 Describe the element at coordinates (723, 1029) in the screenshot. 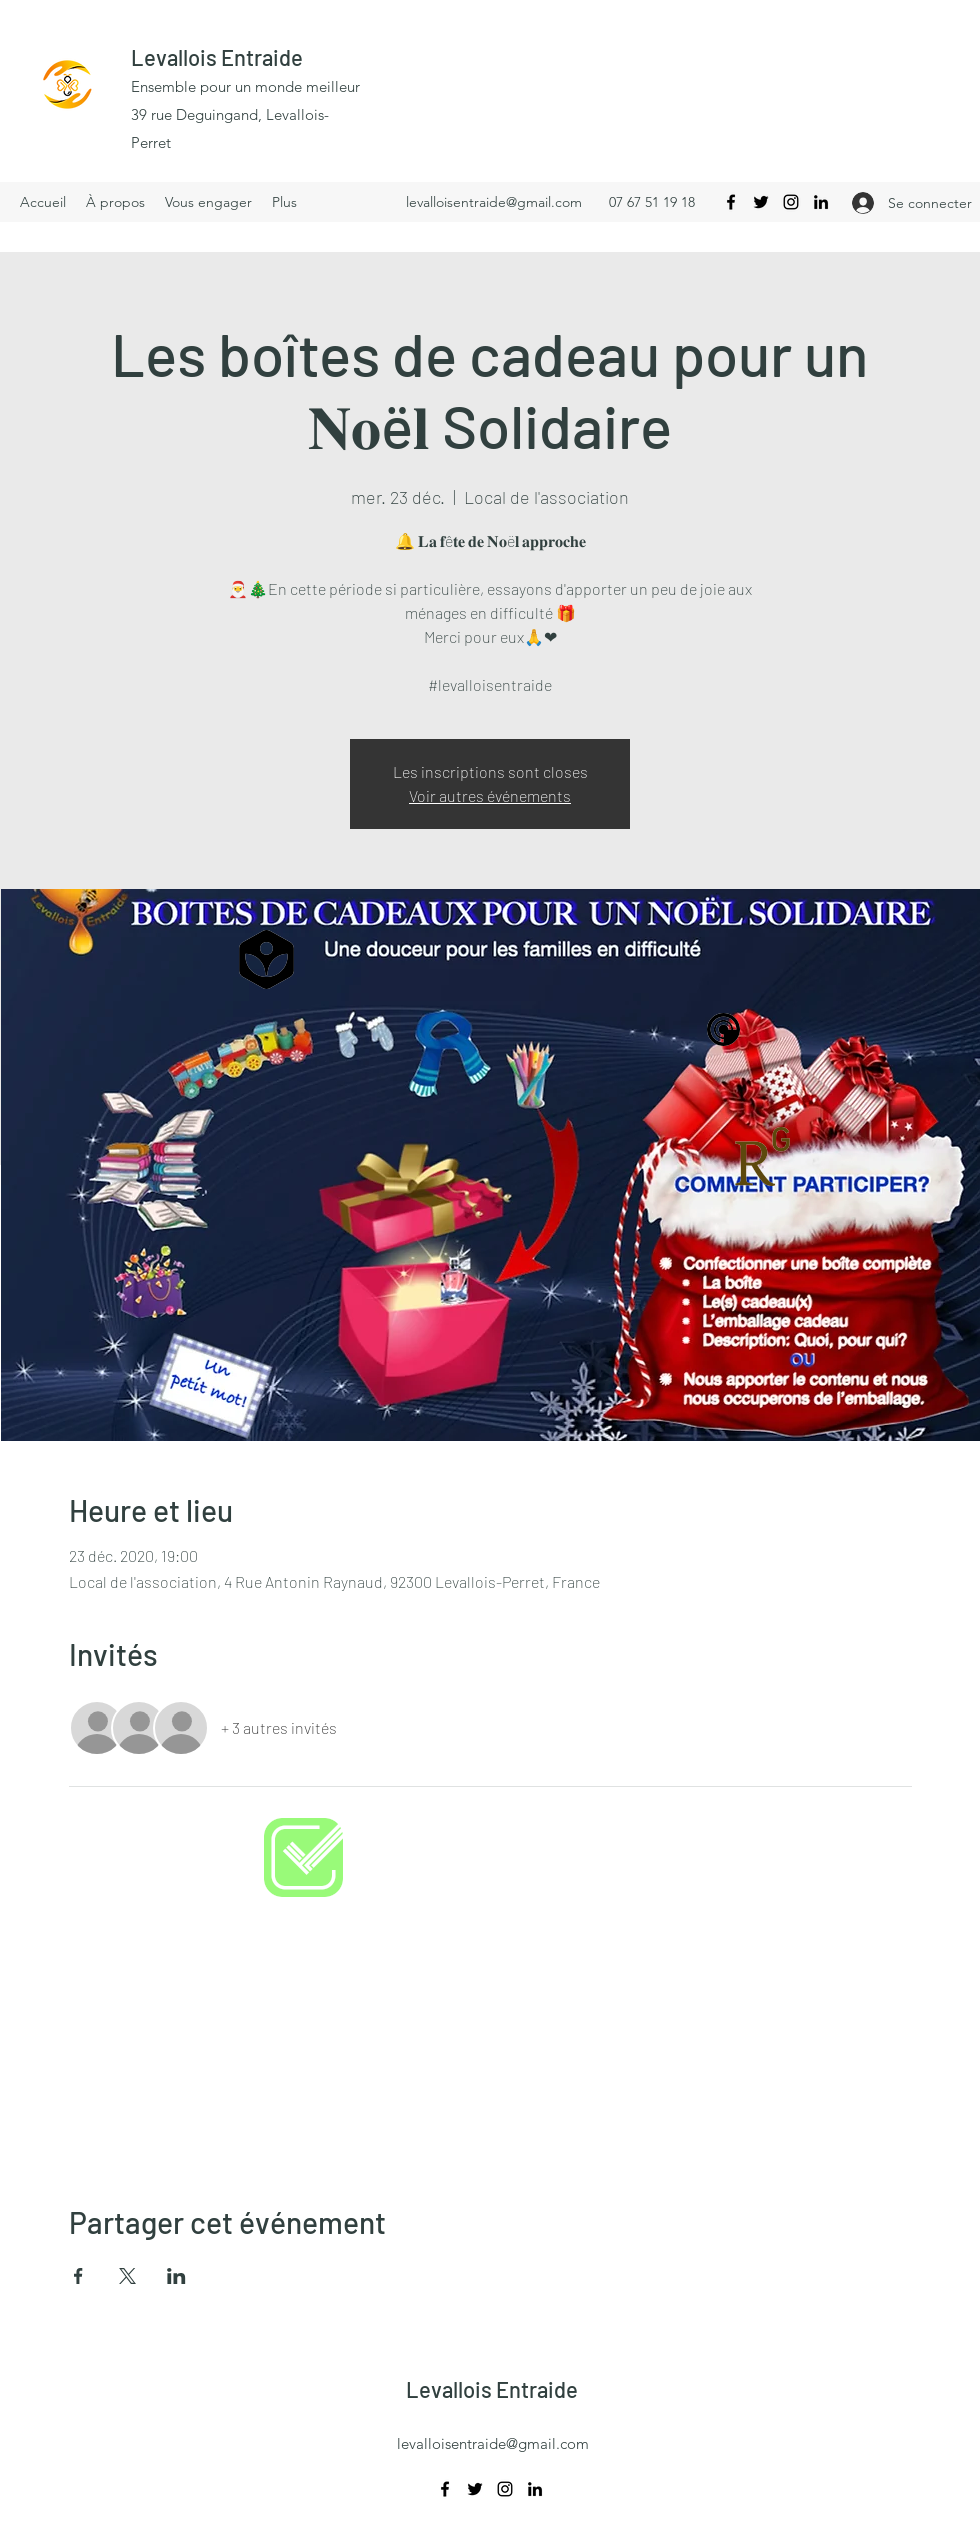

I see `open pocket casts app` at that location.